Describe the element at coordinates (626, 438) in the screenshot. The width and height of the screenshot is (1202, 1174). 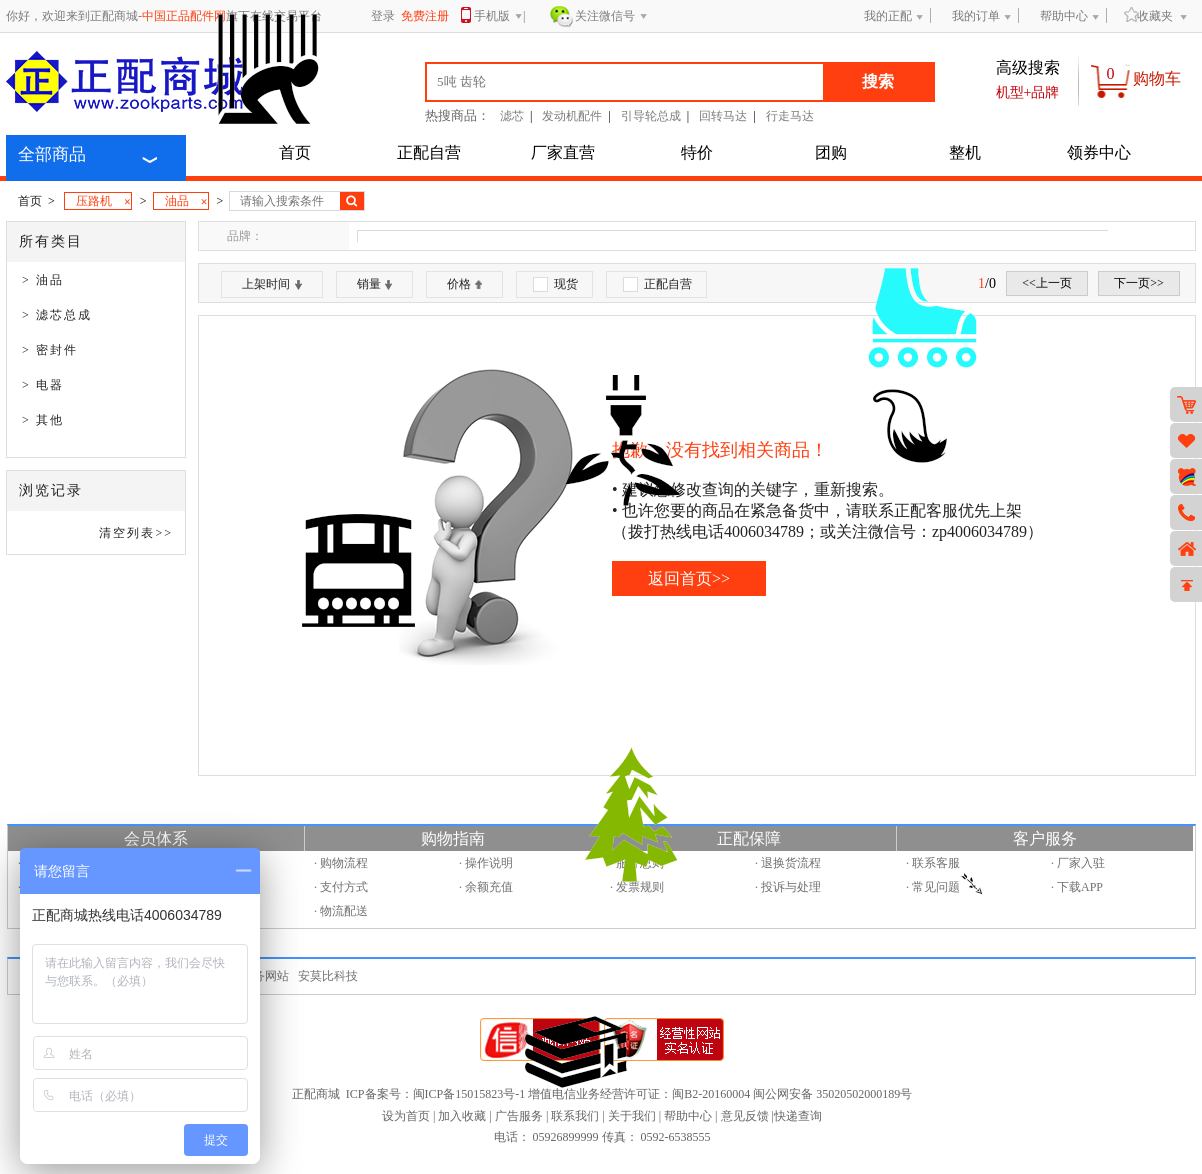
I see `indicates eco-friendly or sustainable energy mode` at that location.